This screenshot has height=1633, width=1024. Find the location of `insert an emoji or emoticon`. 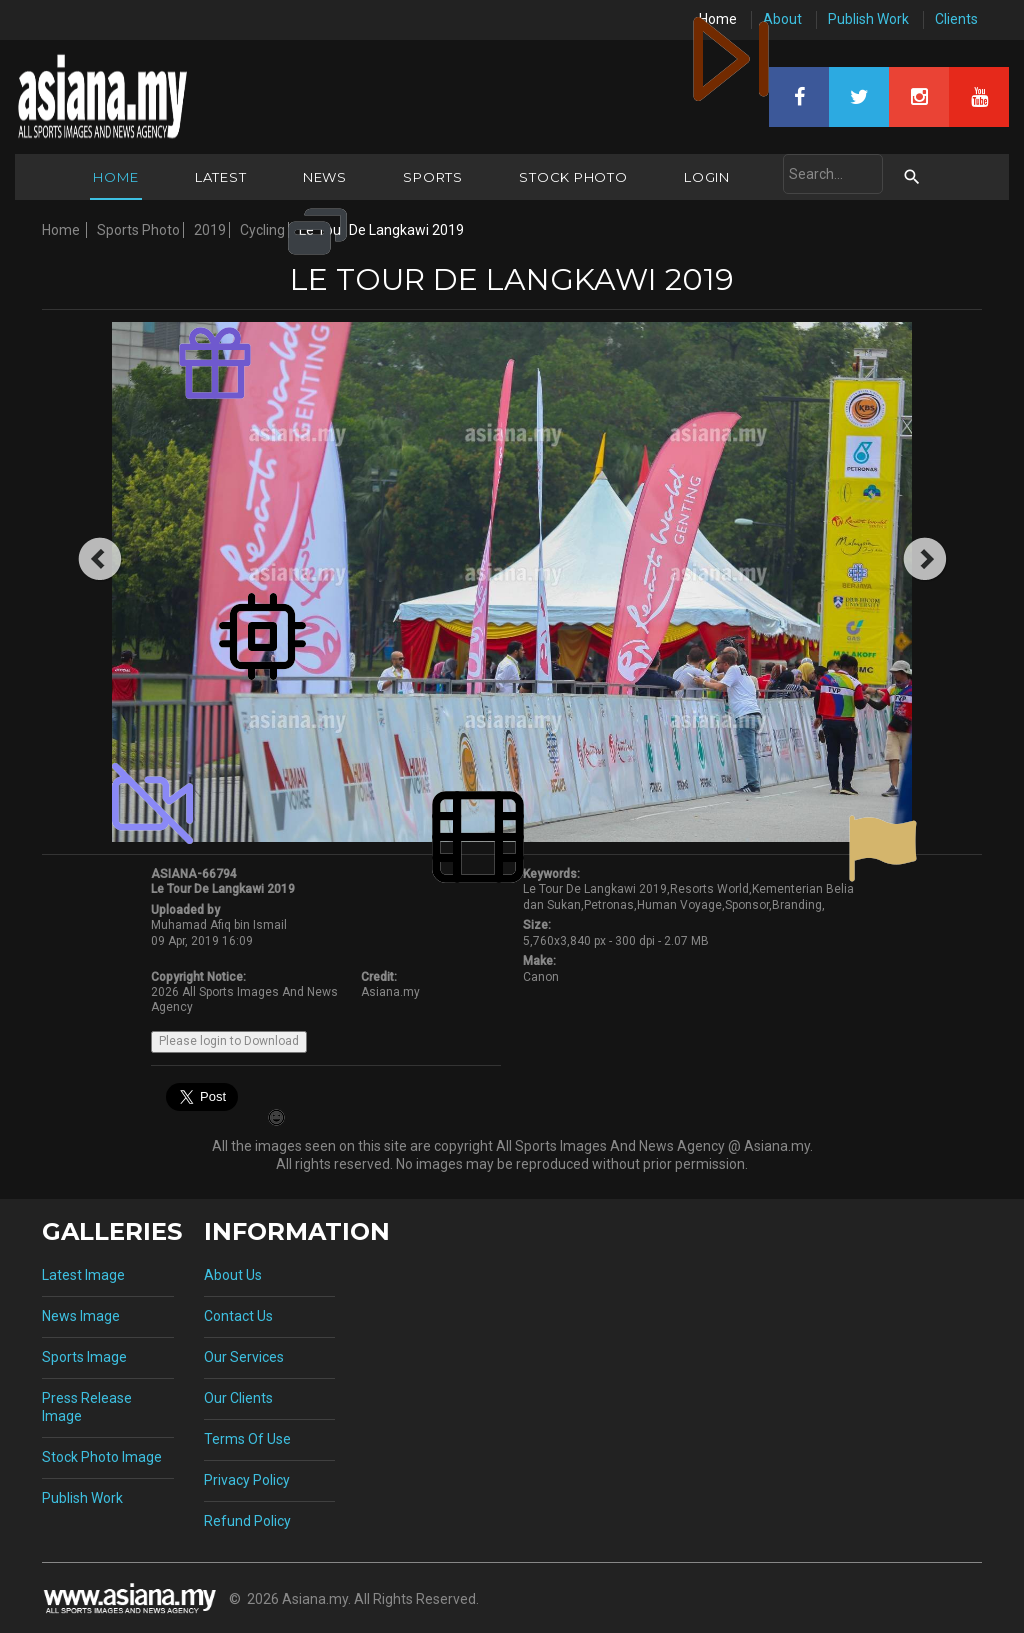

insert an emoji or emoticon is located at coordinates (276, 1117).